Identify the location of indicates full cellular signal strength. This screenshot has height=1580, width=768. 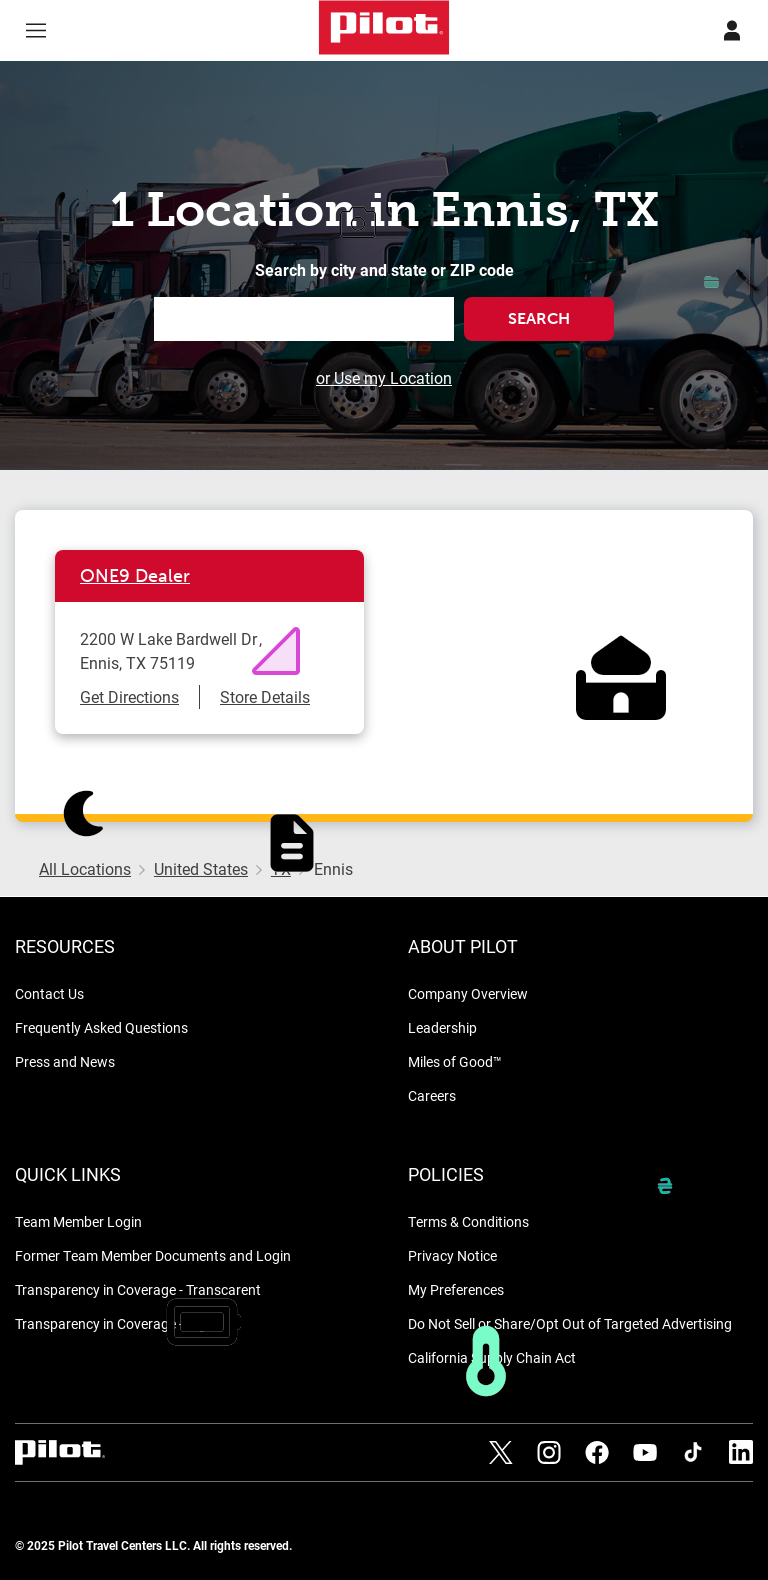
(280, 653).